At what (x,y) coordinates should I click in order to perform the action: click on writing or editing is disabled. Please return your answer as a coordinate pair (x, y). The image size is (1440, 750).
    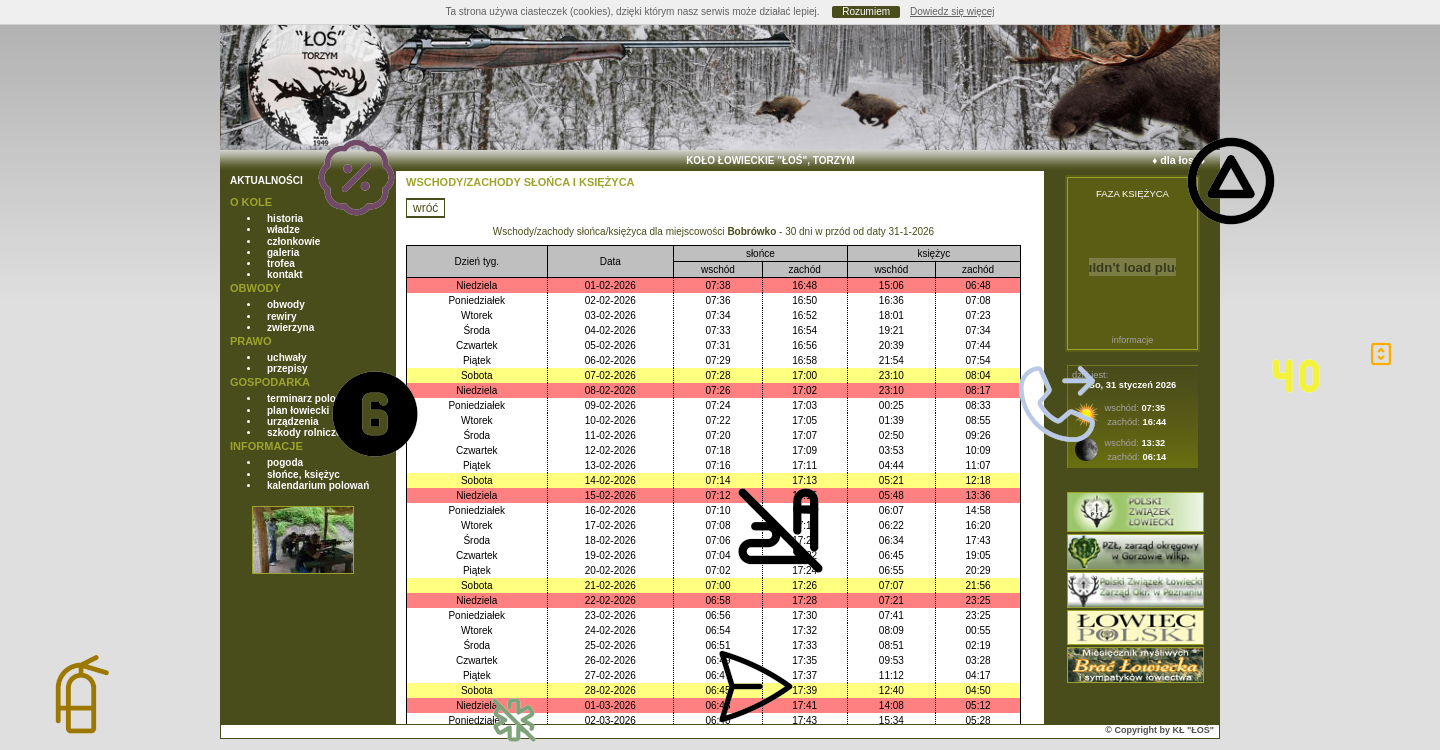
    Looking at the image, I should click on (780, 530).